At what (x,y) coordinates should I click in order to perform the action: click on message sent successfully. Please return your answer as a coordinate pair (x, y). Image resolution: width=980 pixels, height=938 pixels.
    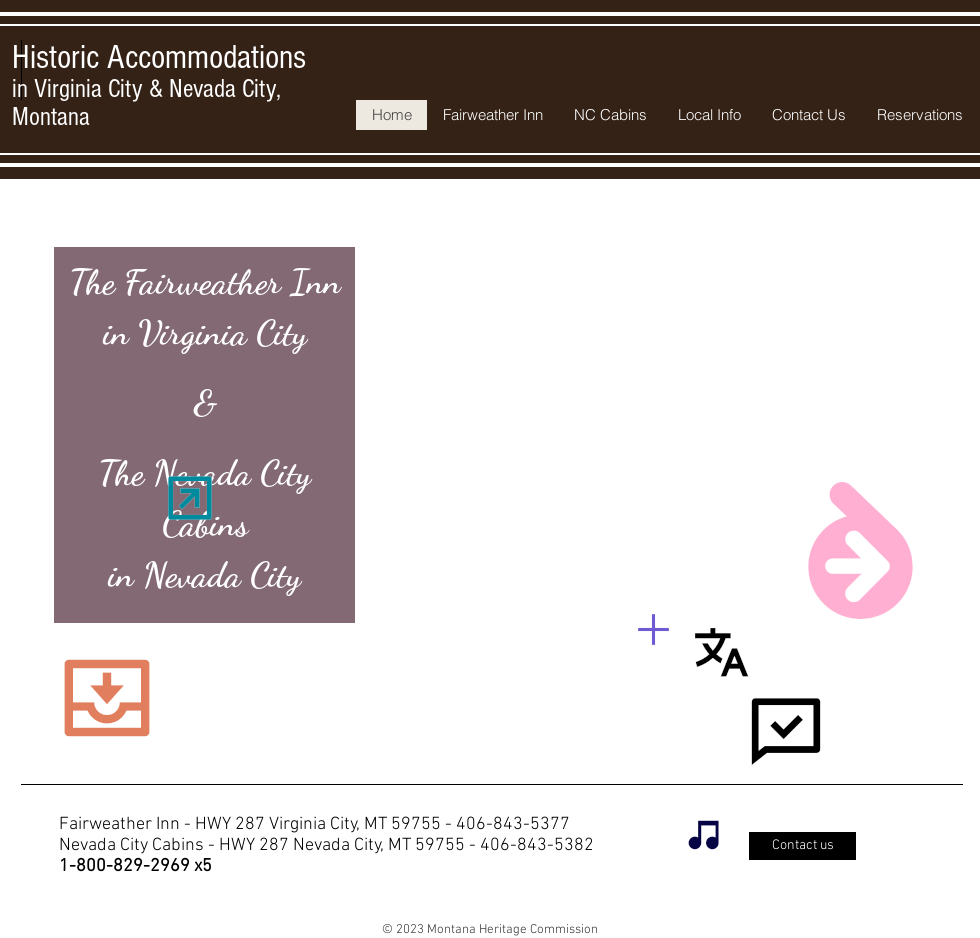
    Looking at the image, I should click on (786, 729).